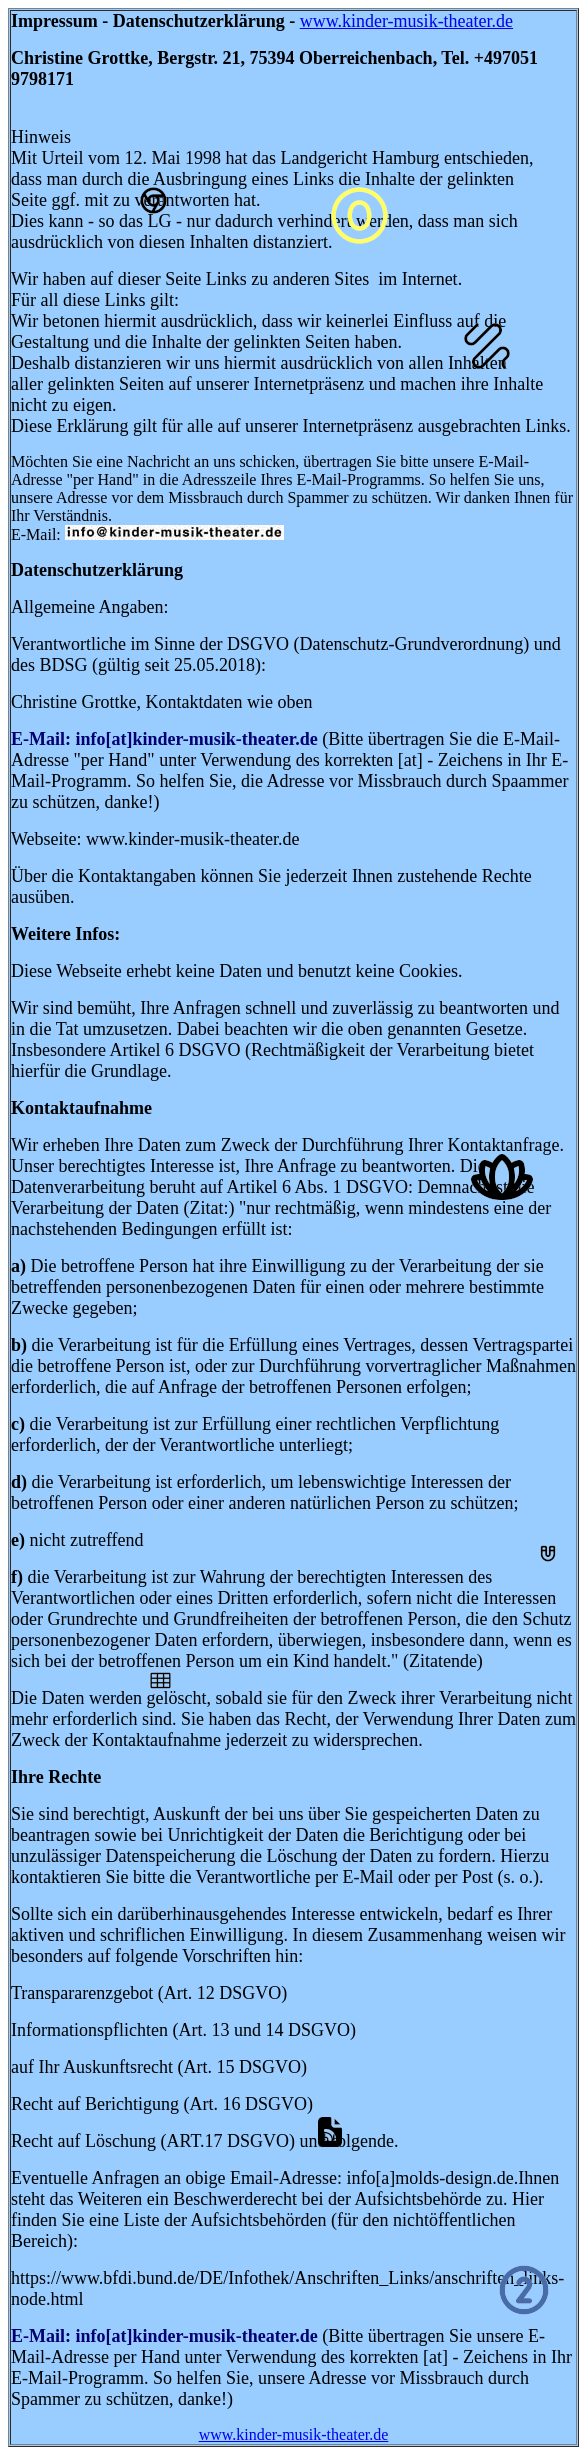 The height and width of the screenshot is (2463, 587). What do you see at coordinates (487, 346) in the screenshot?
I see `access freehand drawing or annotation tools` at bounding box center [487, 346].